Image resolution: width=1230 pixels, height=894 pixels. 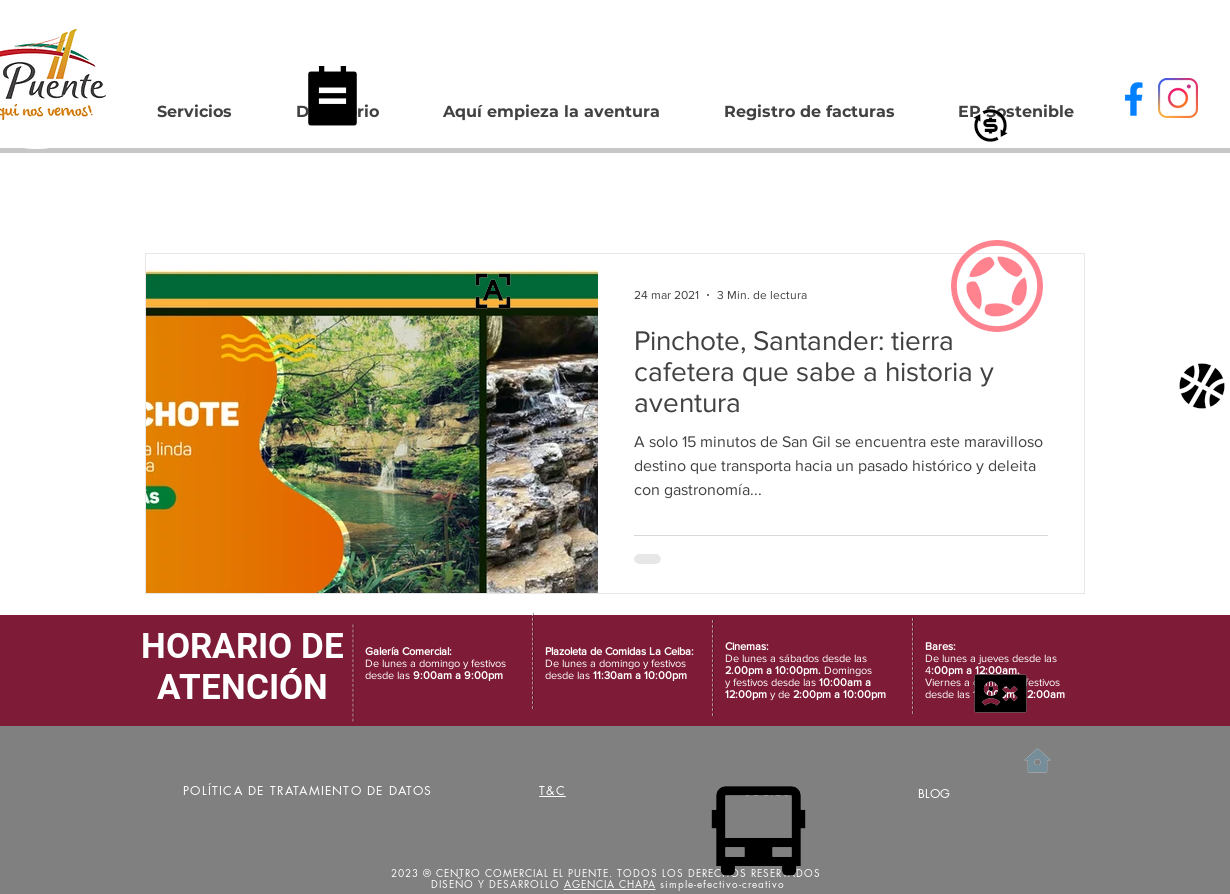 What do you see at coordinates (997, 286) in the screenshot?
I see `corona engine logo` at bounding box center [997, 286].